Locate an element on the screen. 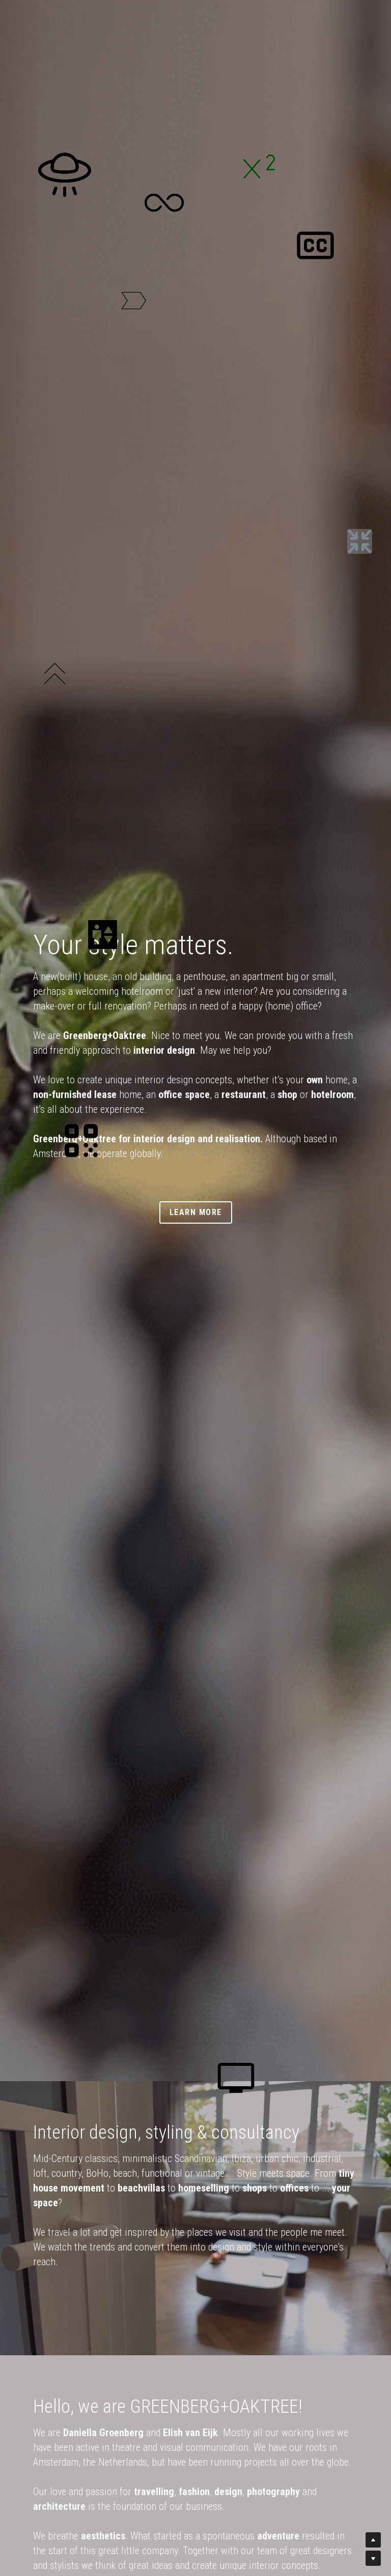  indicates unlimited or infinite content is located at coordinates (164, 202).